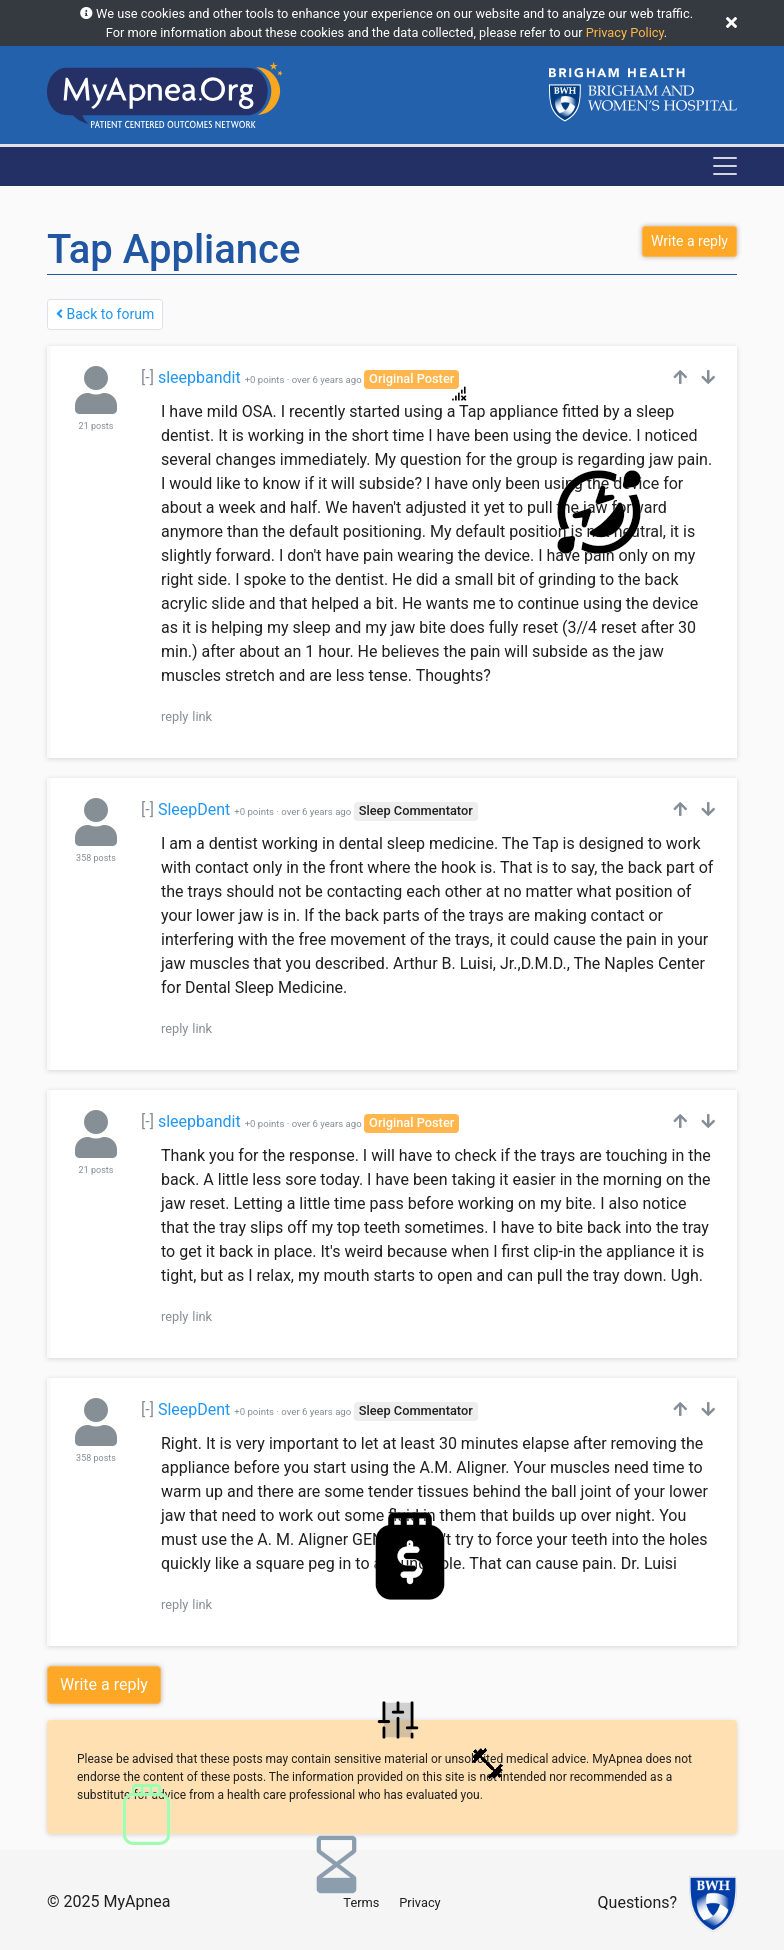 The width and height of the screenshot is (784, 1950). What do you see at coordinates (487, 1763) in the screenshot?
I see `access fitness or workout features` at bounding box center [487, 1763].